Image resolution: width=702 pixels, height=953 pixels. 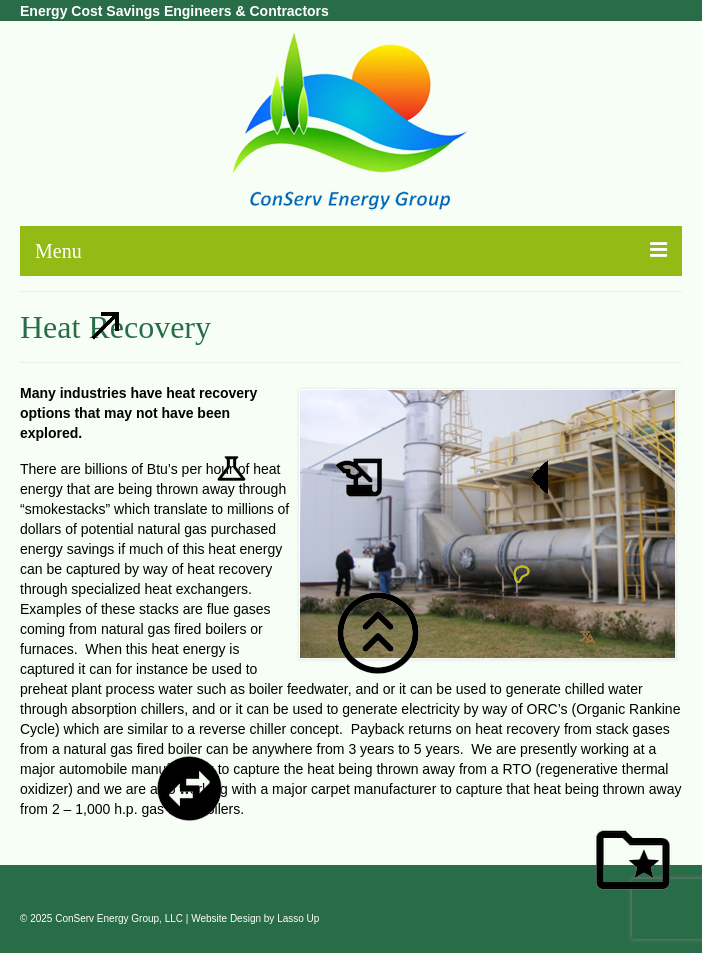 What do you see at coordinates (521, 574) in the screenshot?
I see `visit creator's patreon page` at bounding box center [521, 574].